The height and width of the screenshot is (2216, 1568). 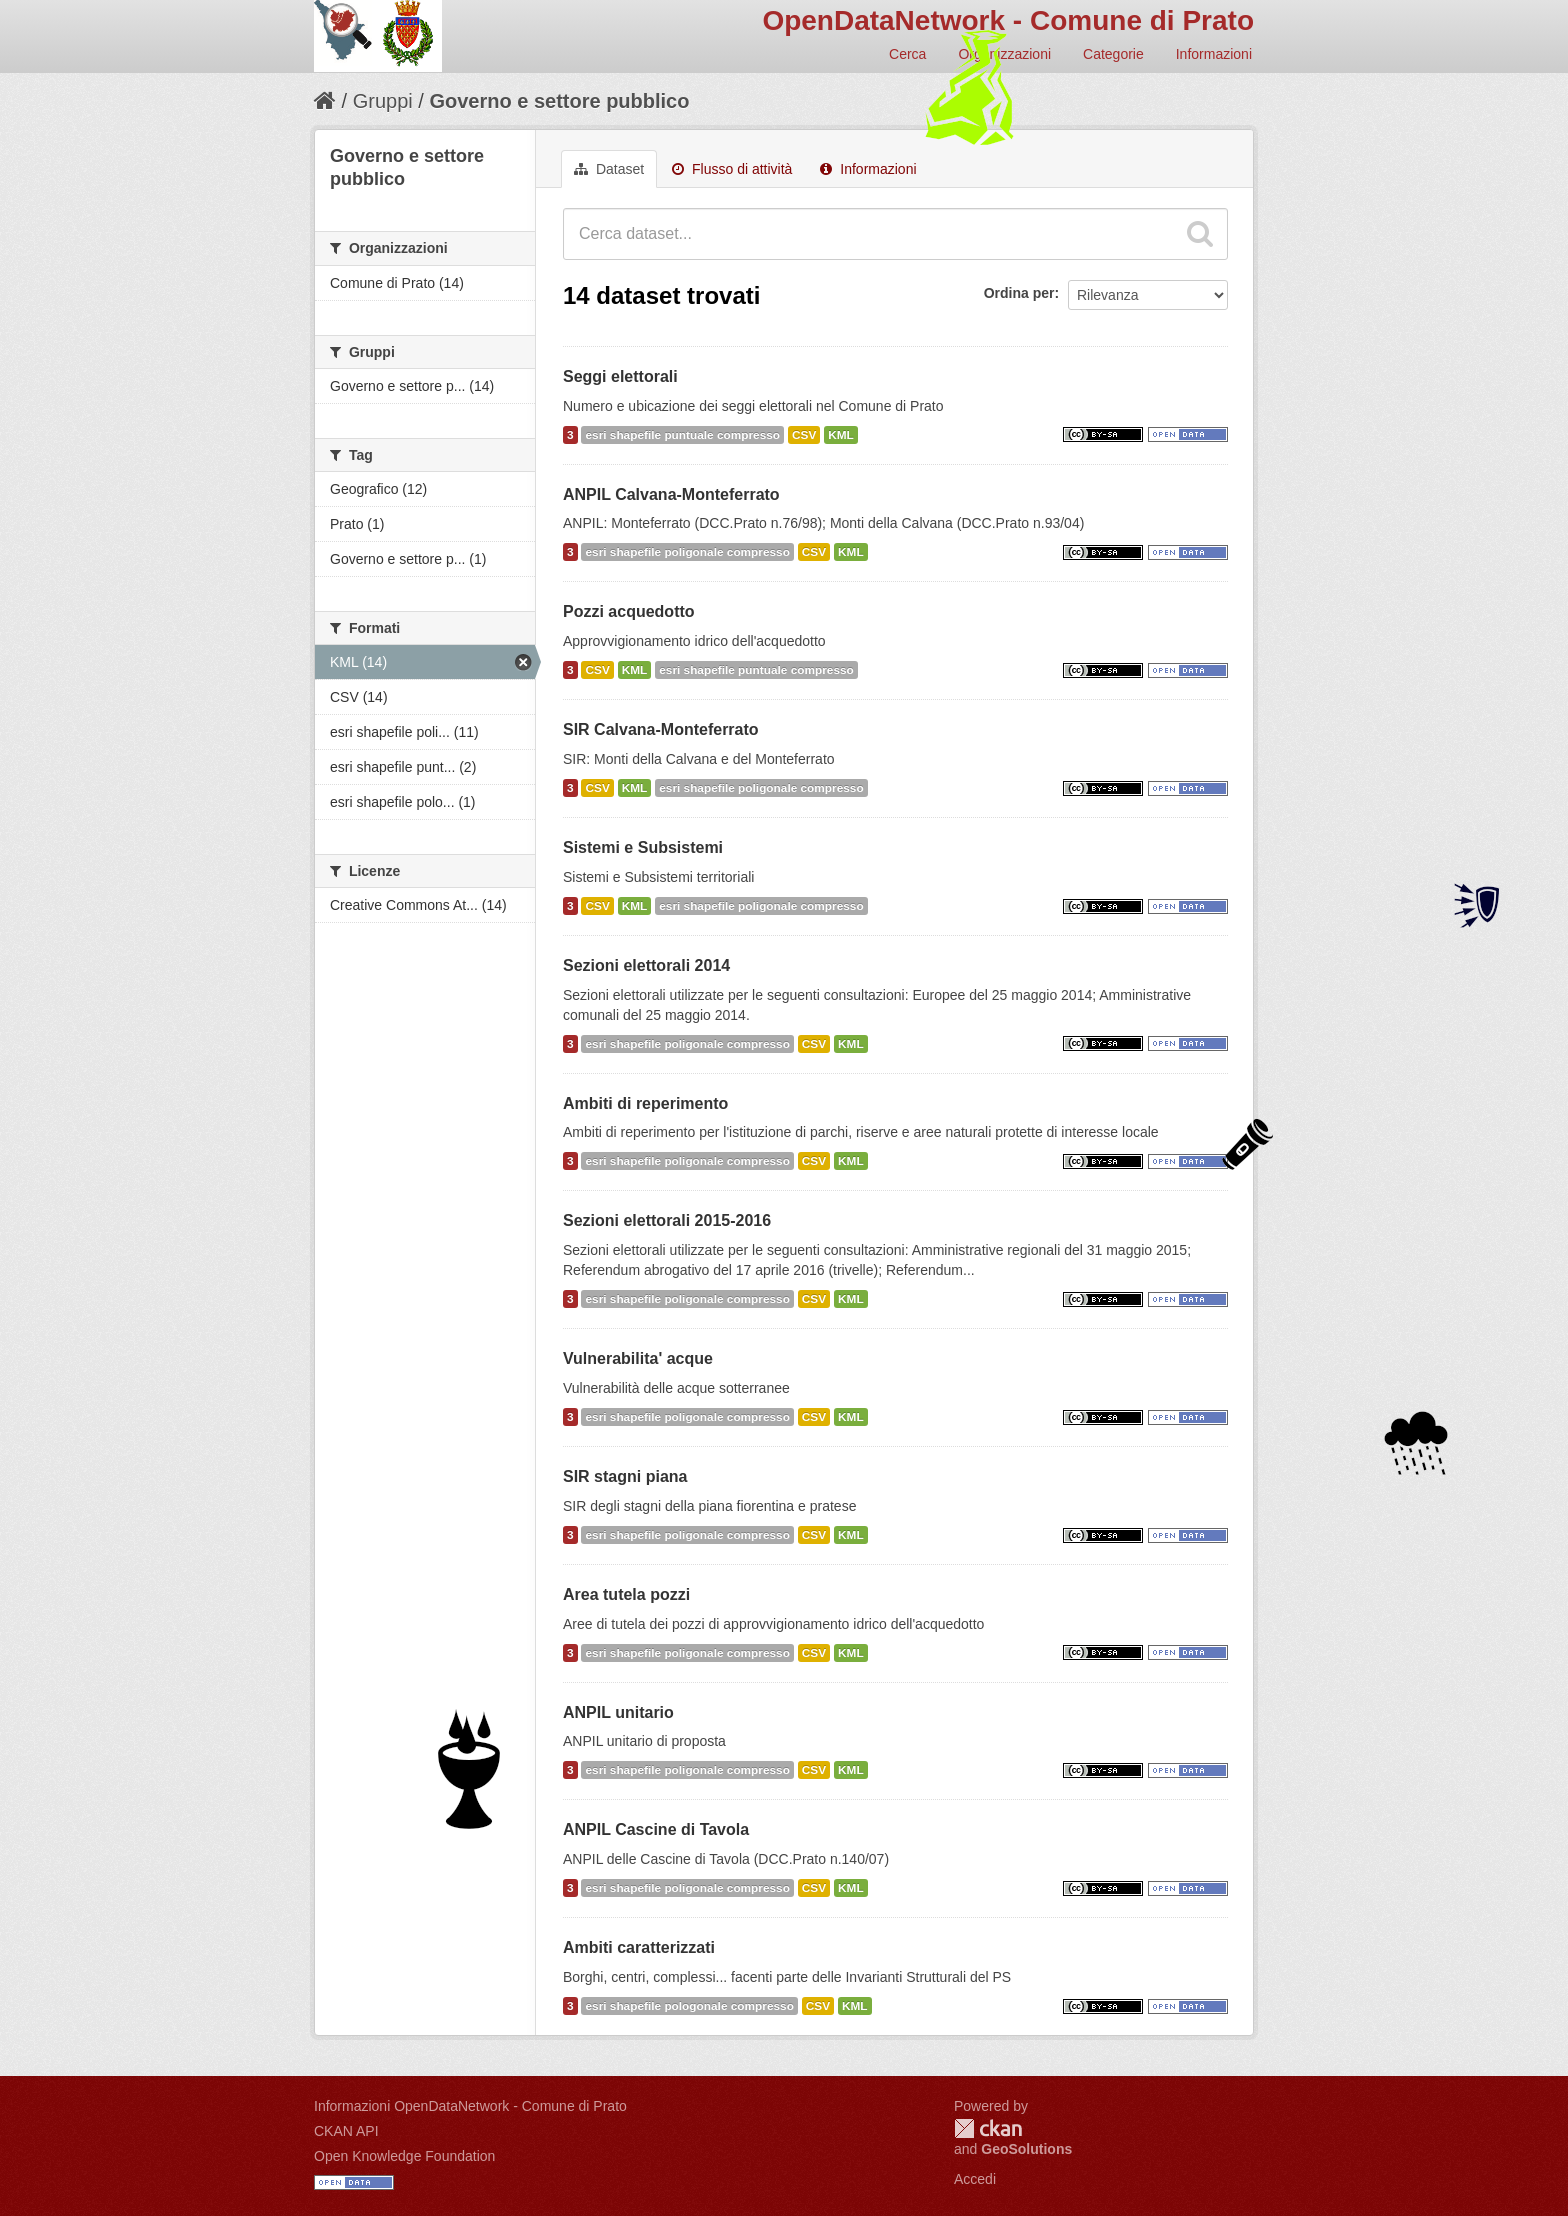 What do you see at coordinates (969, 87) in the screenshot?
I see `indicates item has been discarded or trashed` at bounding box center [969, 87].